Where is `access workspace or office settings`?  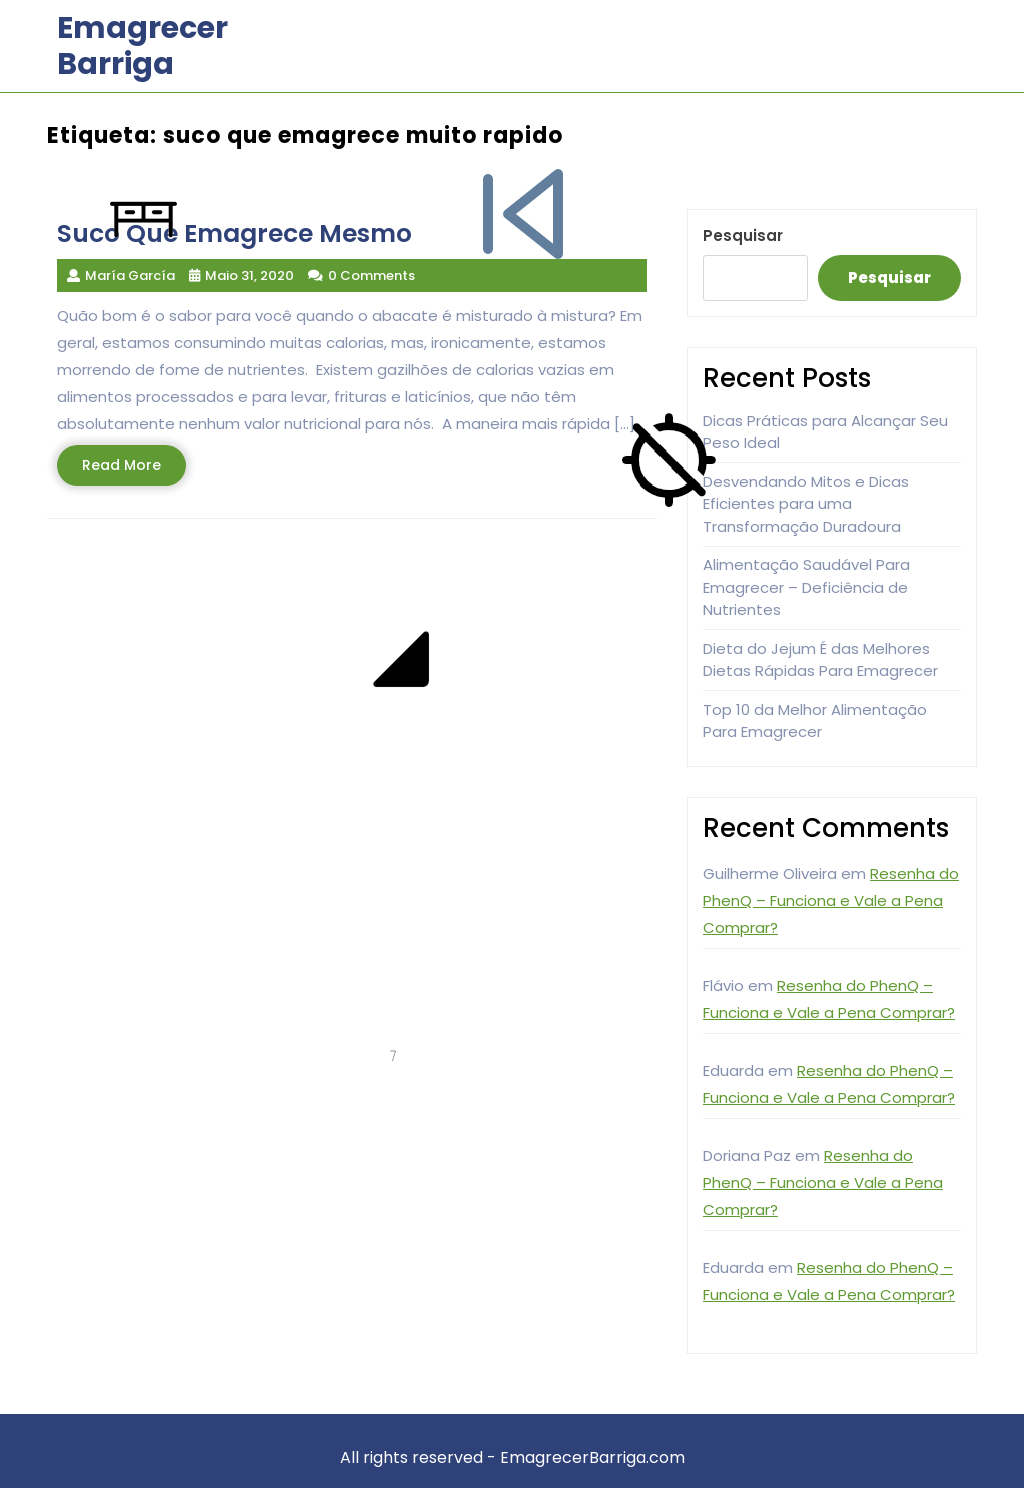 access workspace or office settings is located at coordinates (143, 218).